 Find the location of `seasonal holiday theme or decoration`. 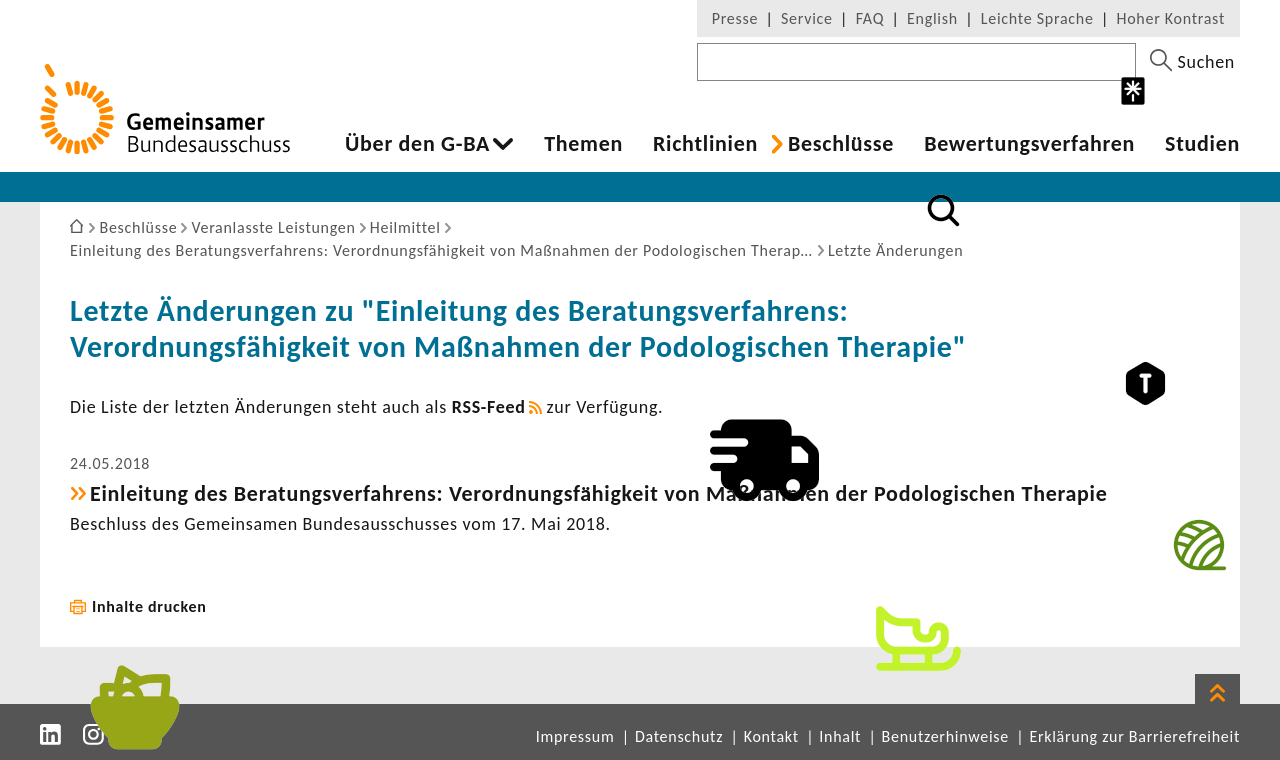

seasonal holiday theme or decoration is located at coordinates (916, 638).